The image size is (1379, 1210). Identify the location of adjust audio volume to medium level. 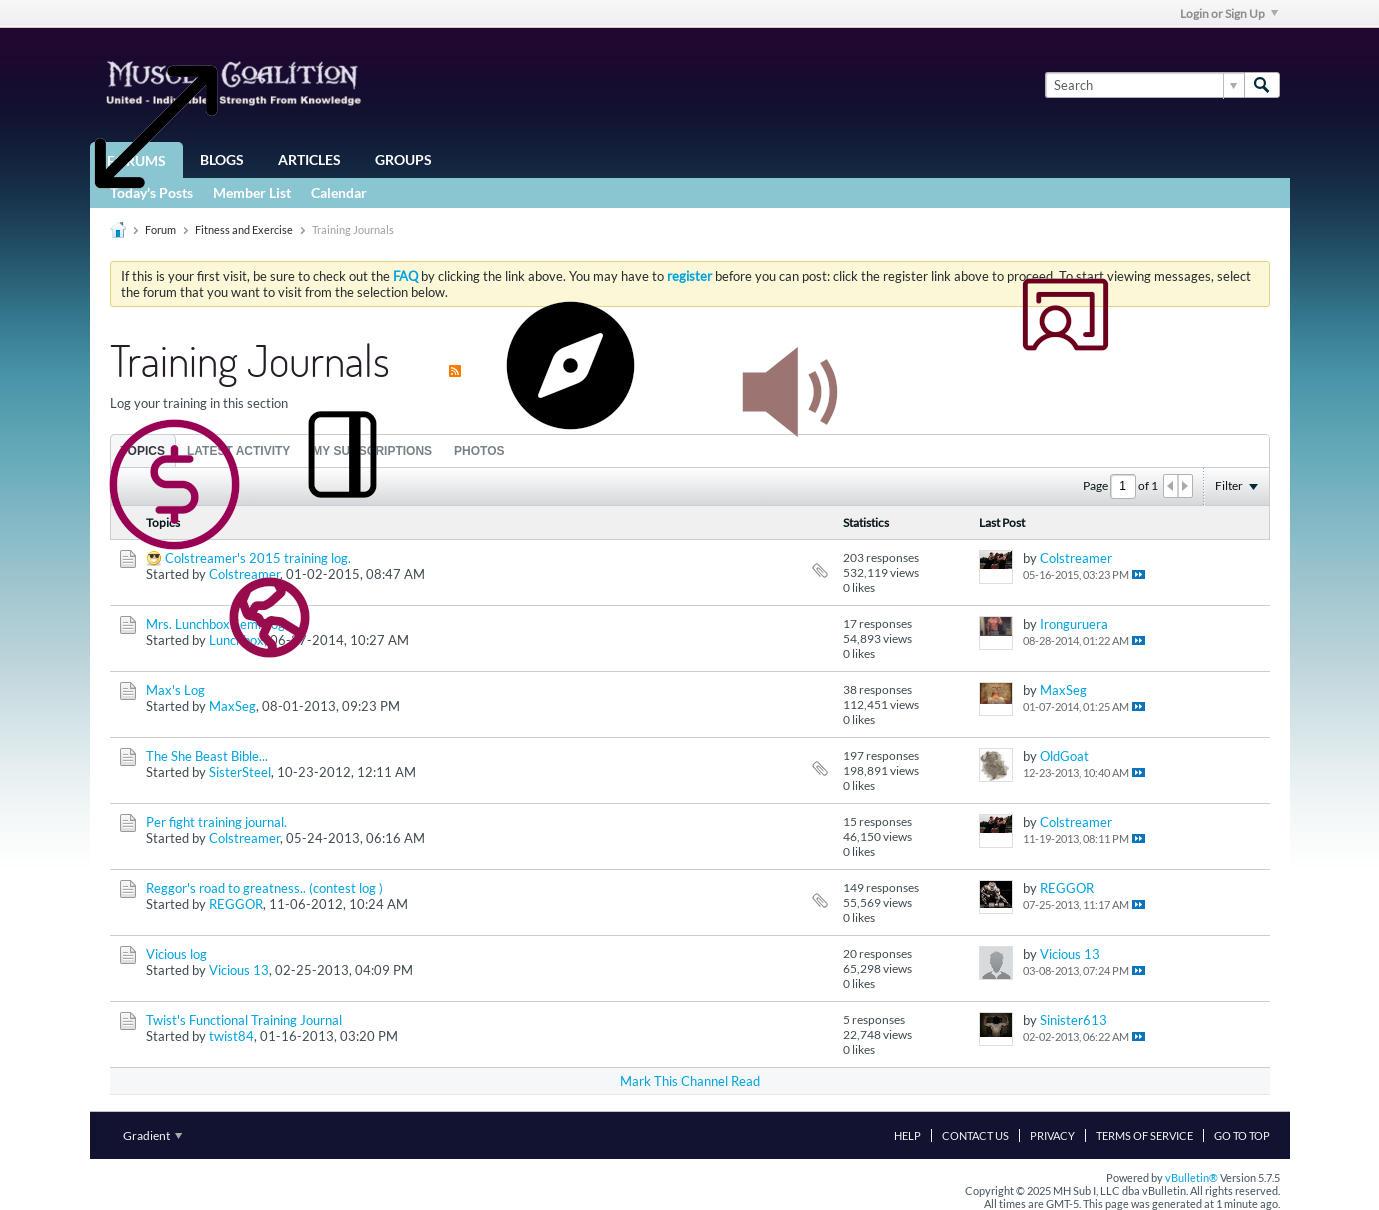
(790, 392).